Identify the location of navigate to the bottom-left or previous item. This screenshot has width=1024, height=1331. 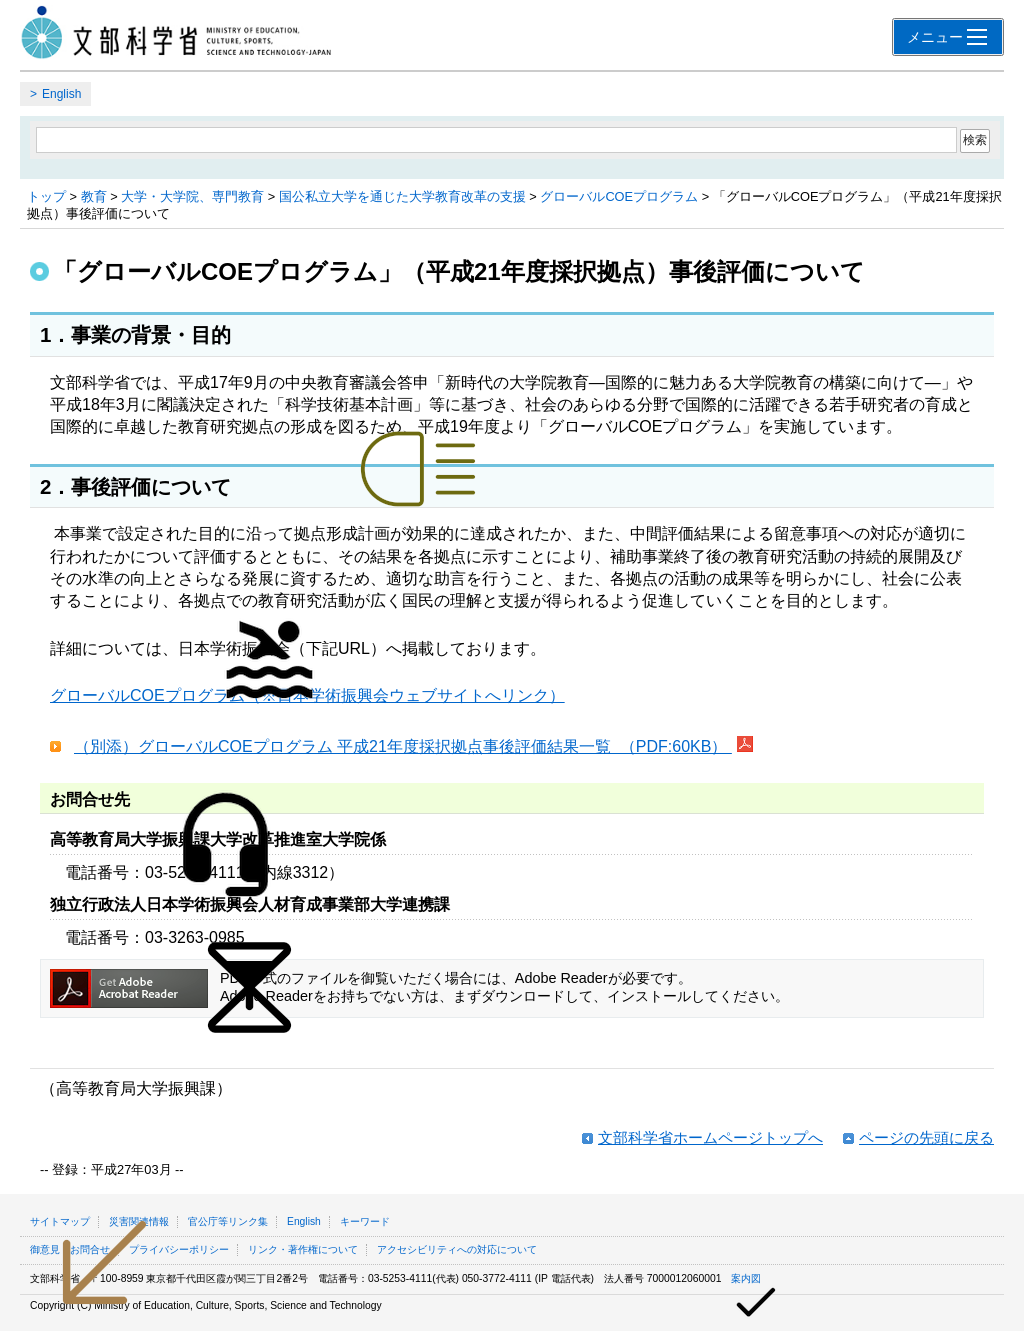
(104, 1262).